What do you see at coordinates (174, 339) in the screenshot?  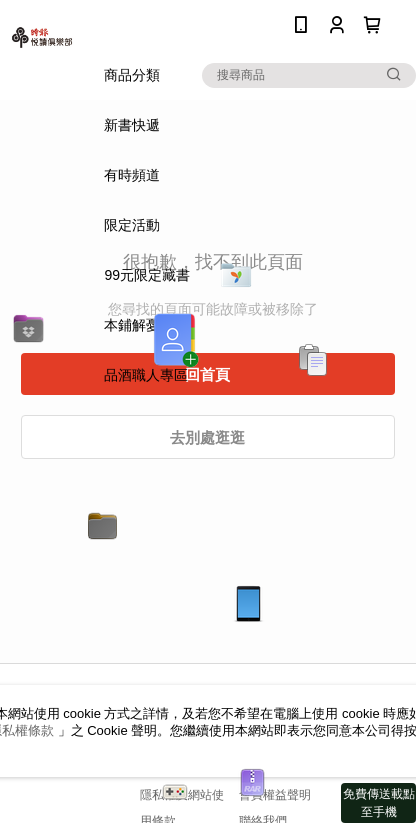 I see `add a new contact` at bounding box center [174, 339].